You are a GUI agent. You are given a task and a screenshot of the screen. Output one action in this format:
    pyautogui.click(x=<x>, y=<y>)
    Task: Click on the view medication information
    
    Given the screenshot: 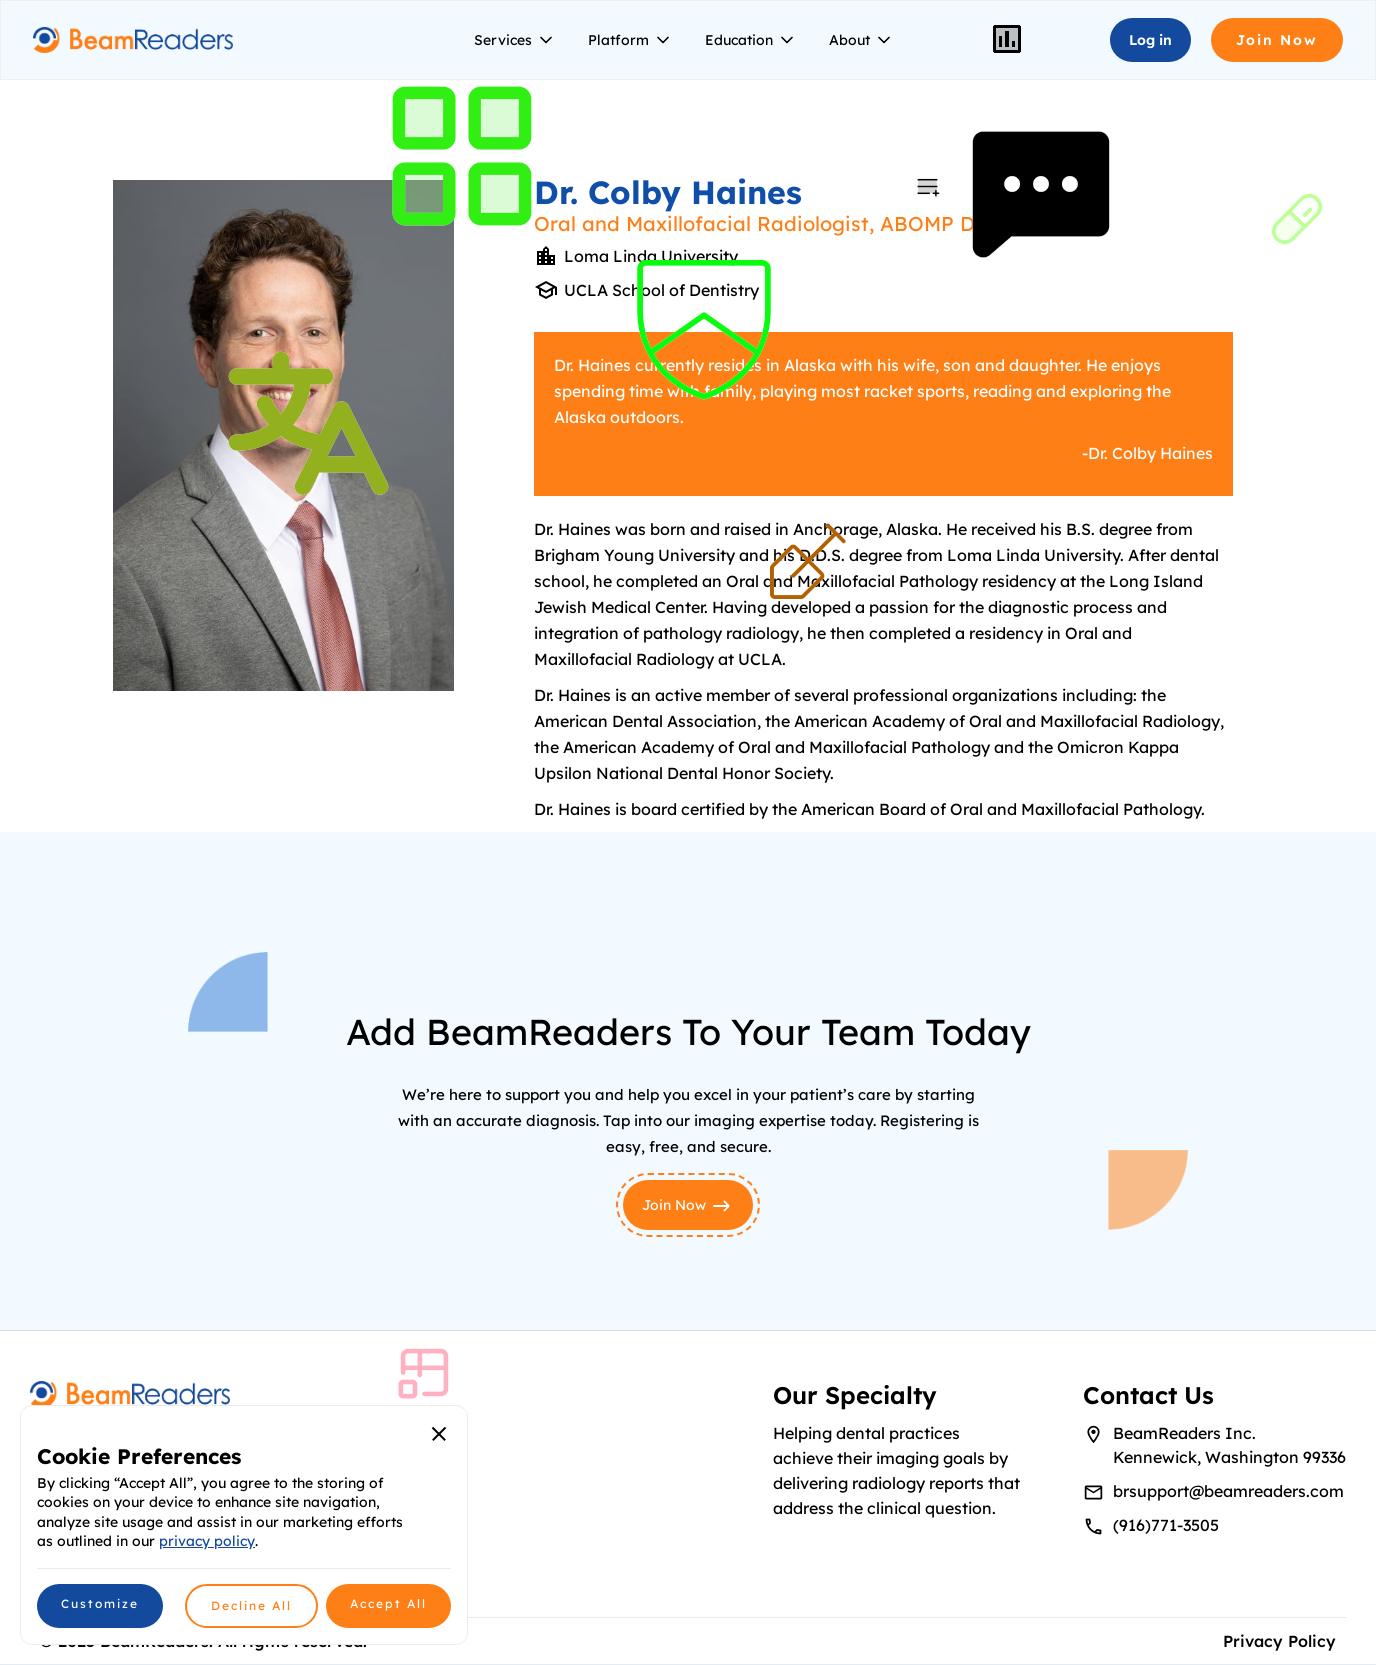 What is the action you would take?
    pyautogui.click(x=1297, y=219)
    